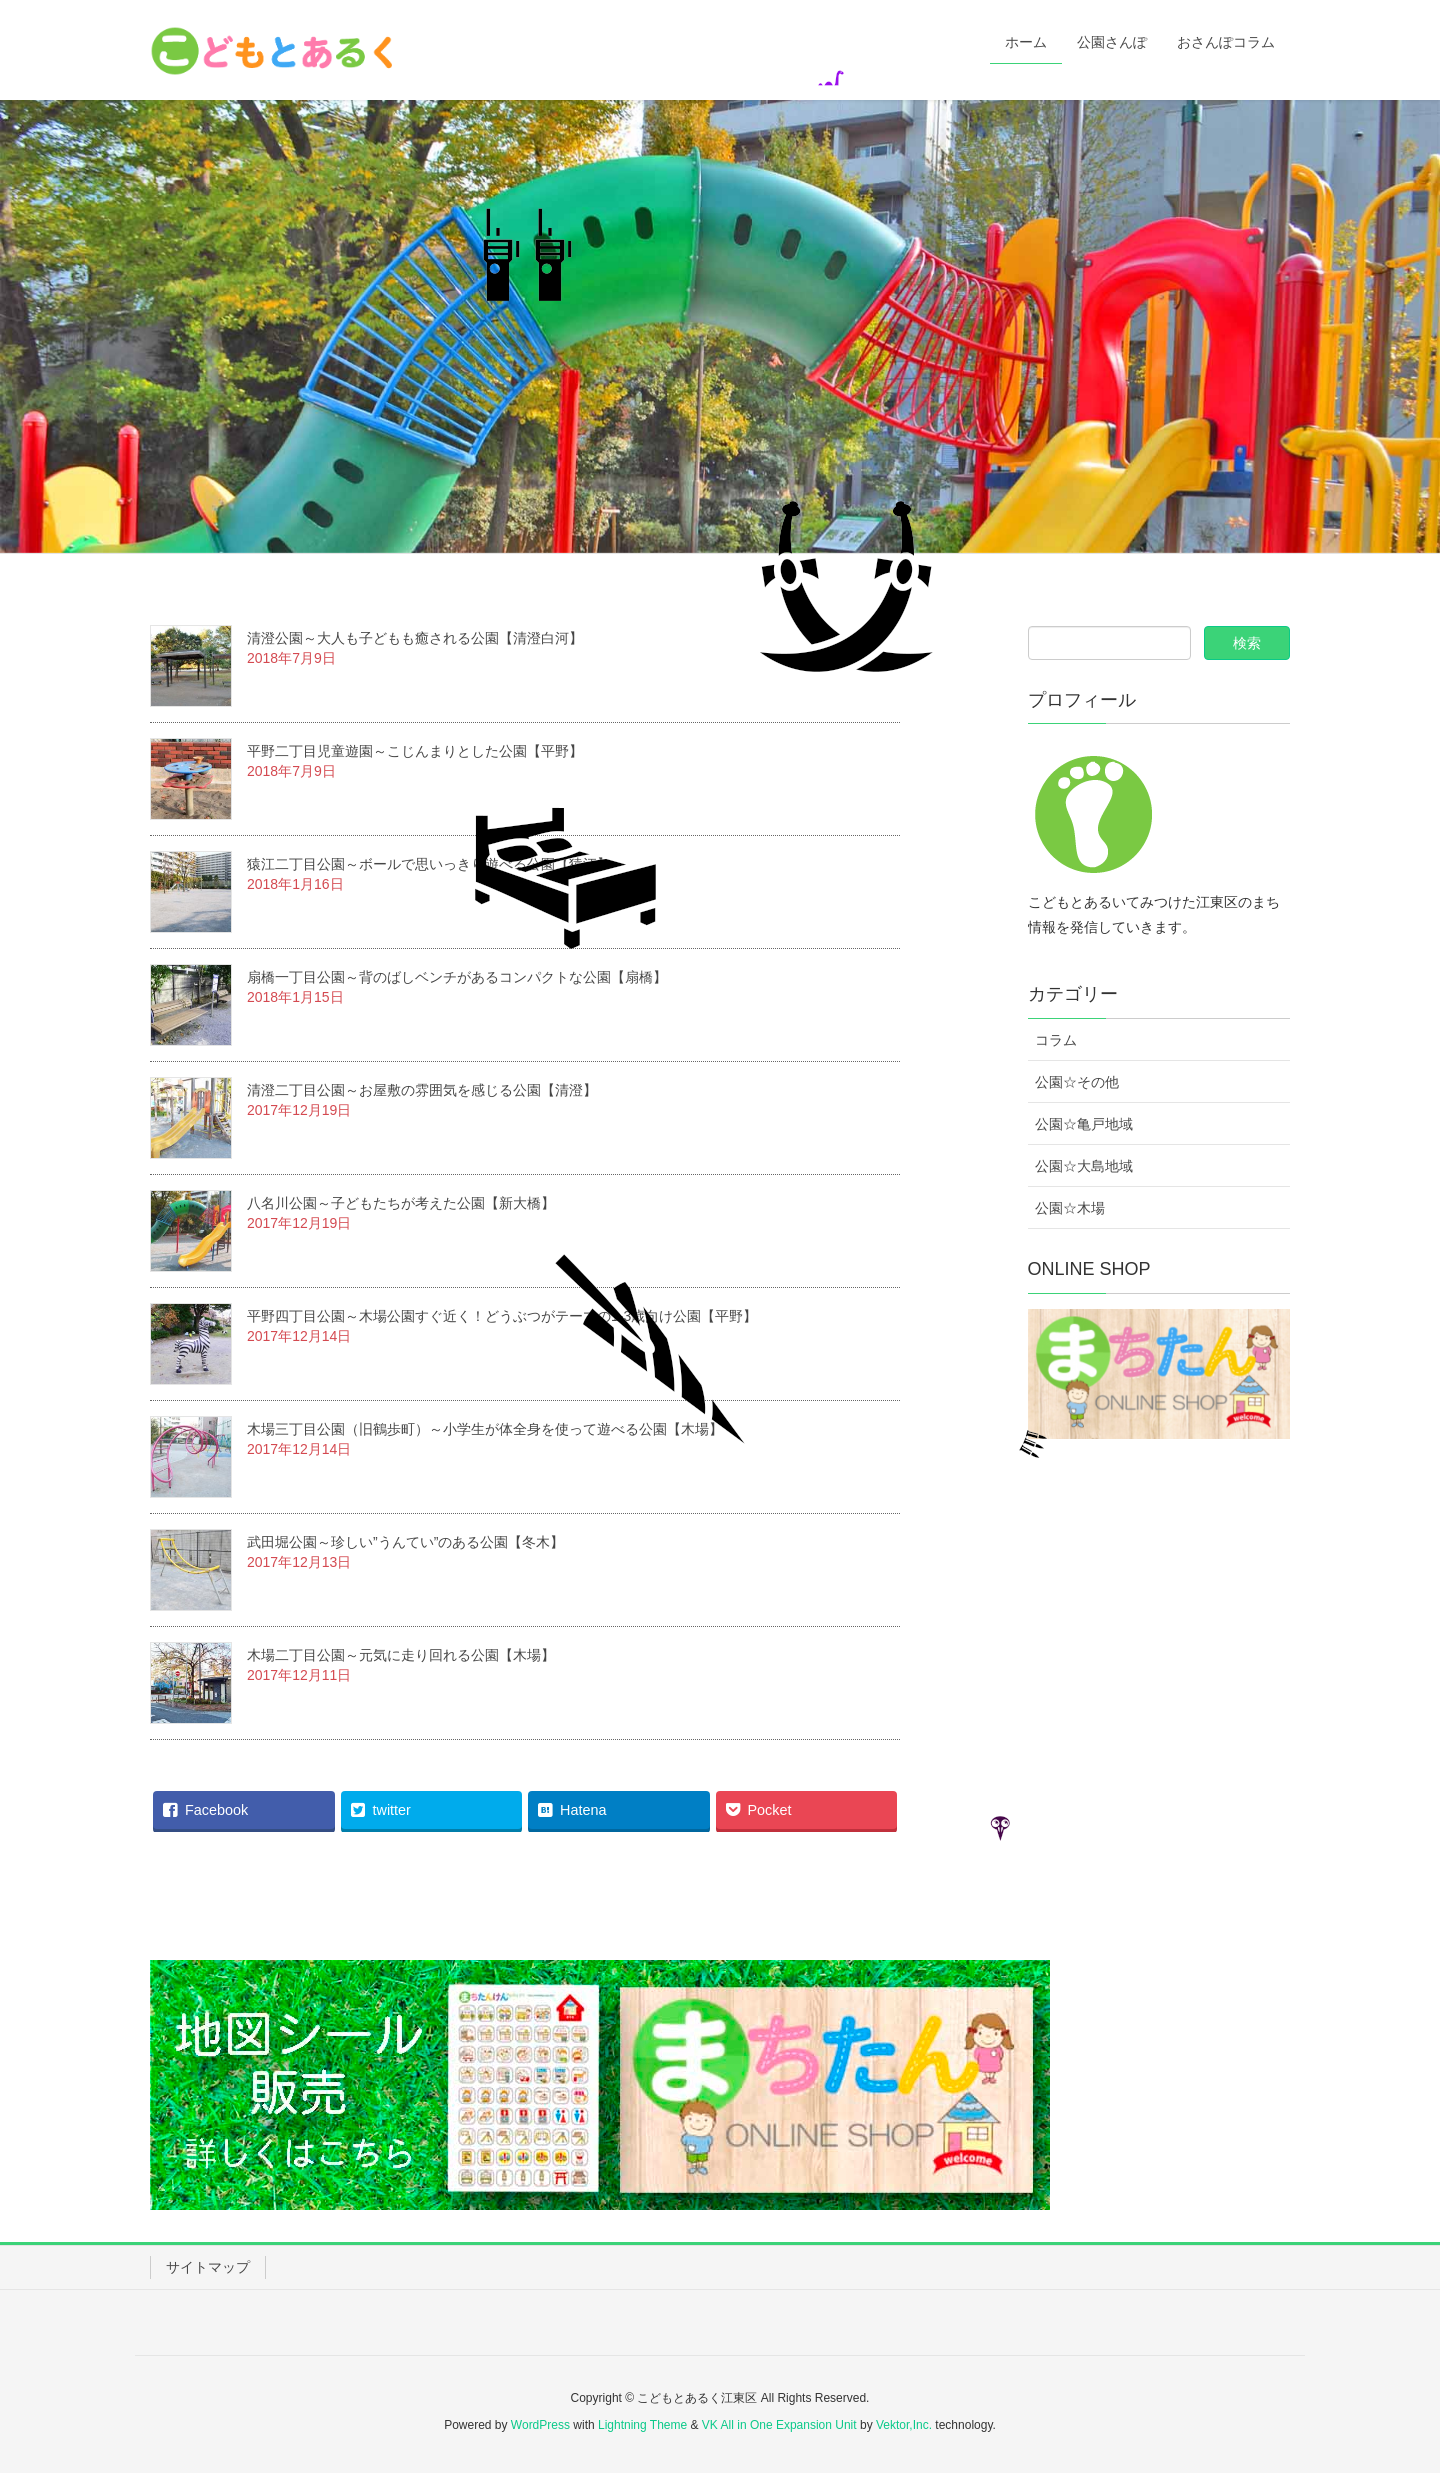 The height and width of the screenshot is (2473, 1440). Describe the element at coordinates (1033, 1444) in the screenshot. I see `ammunition or bullet inventory indicator` at that location.